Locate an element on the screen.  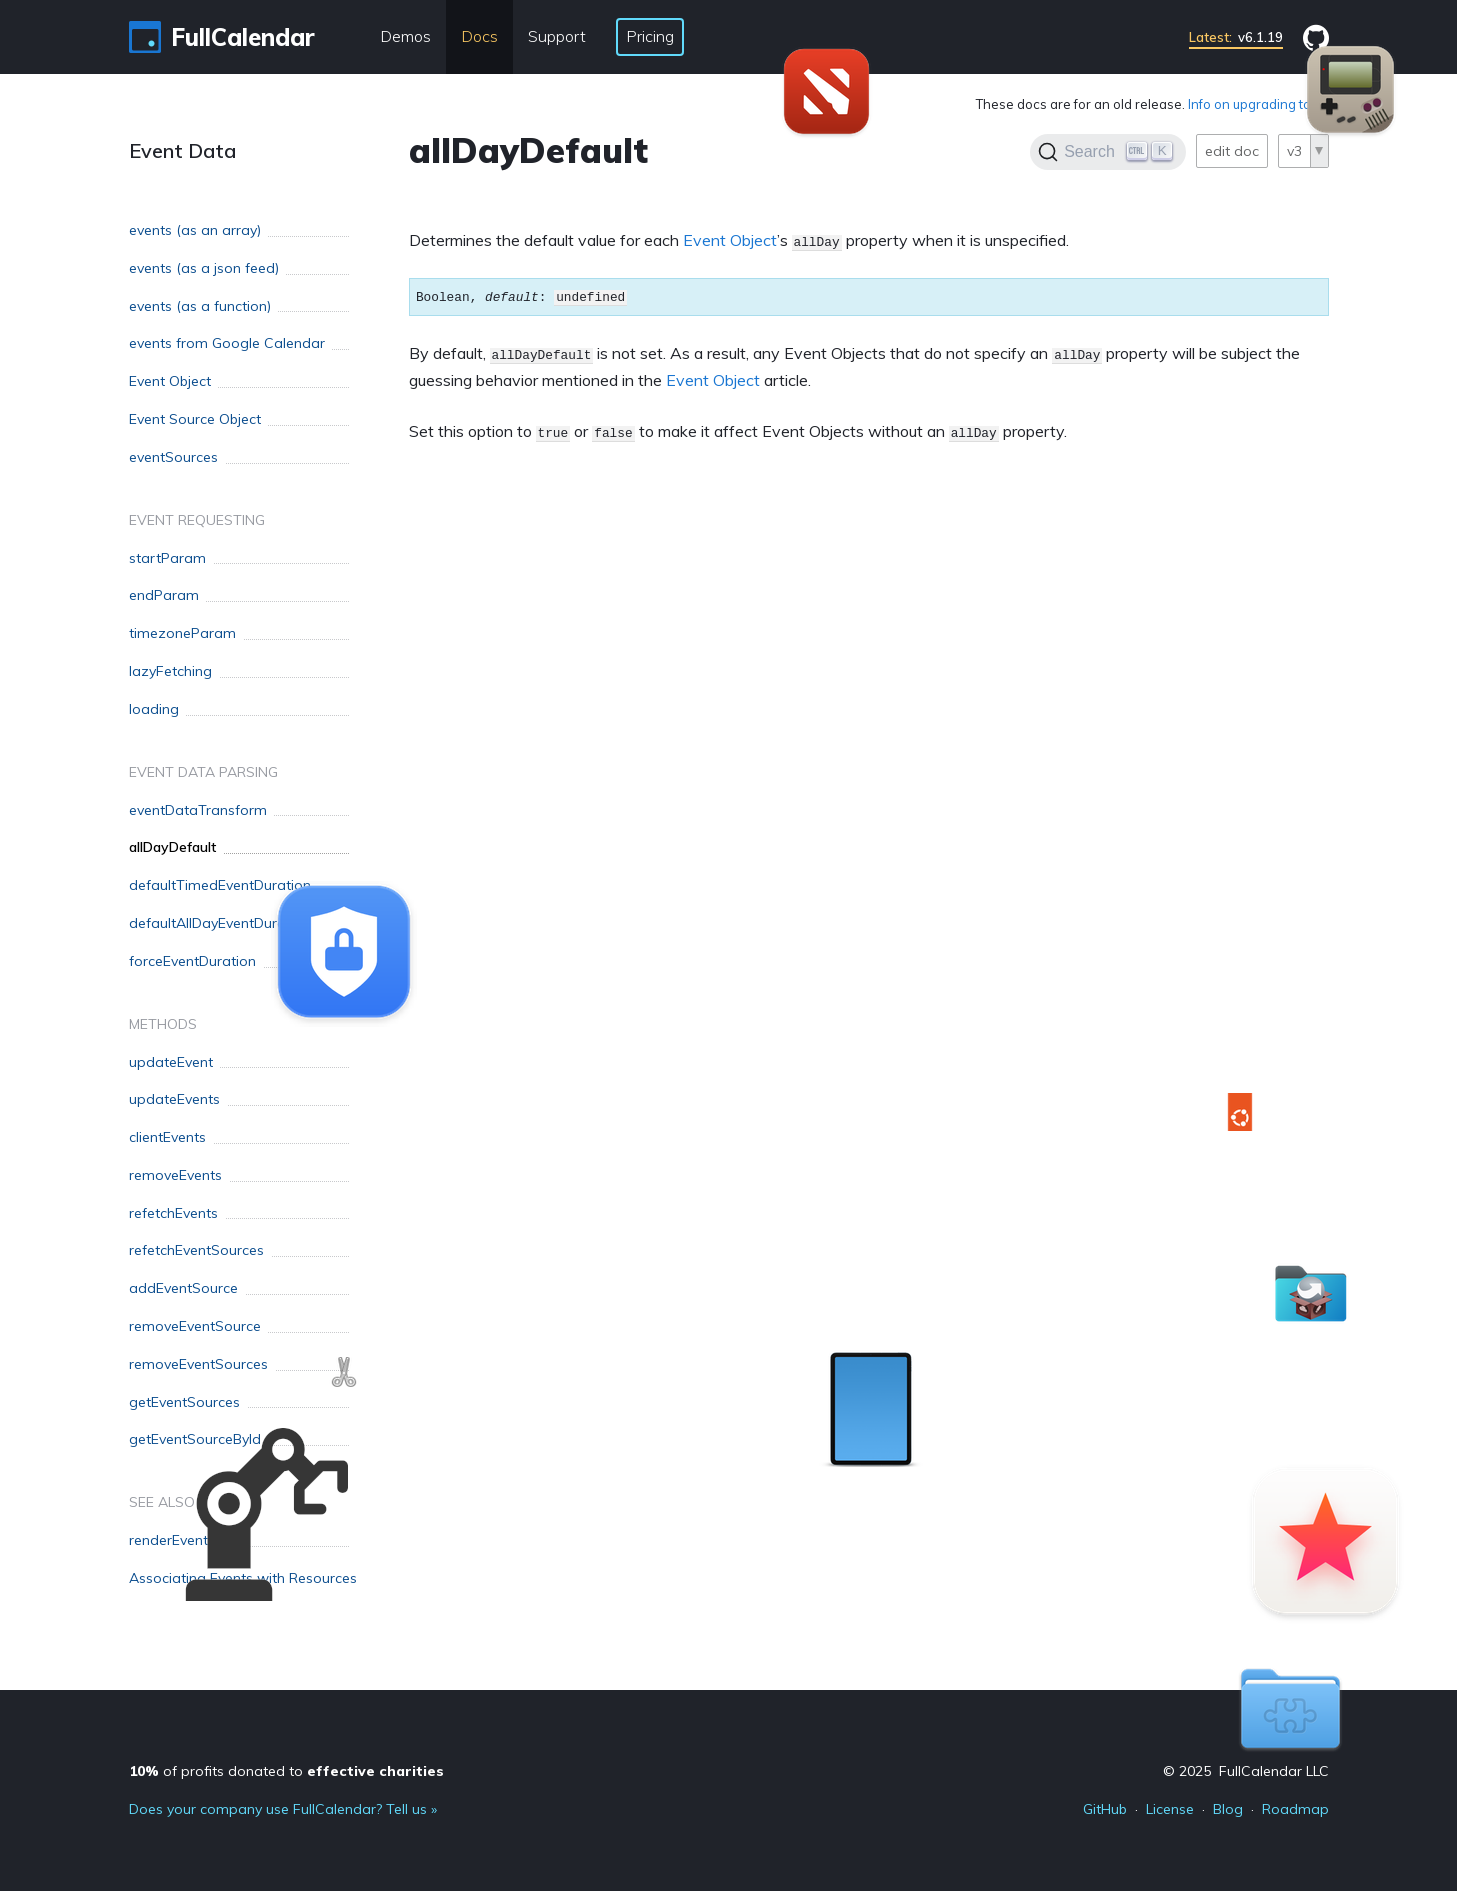
folder containing portableapps packages is located at coordinates (1310, 1295).